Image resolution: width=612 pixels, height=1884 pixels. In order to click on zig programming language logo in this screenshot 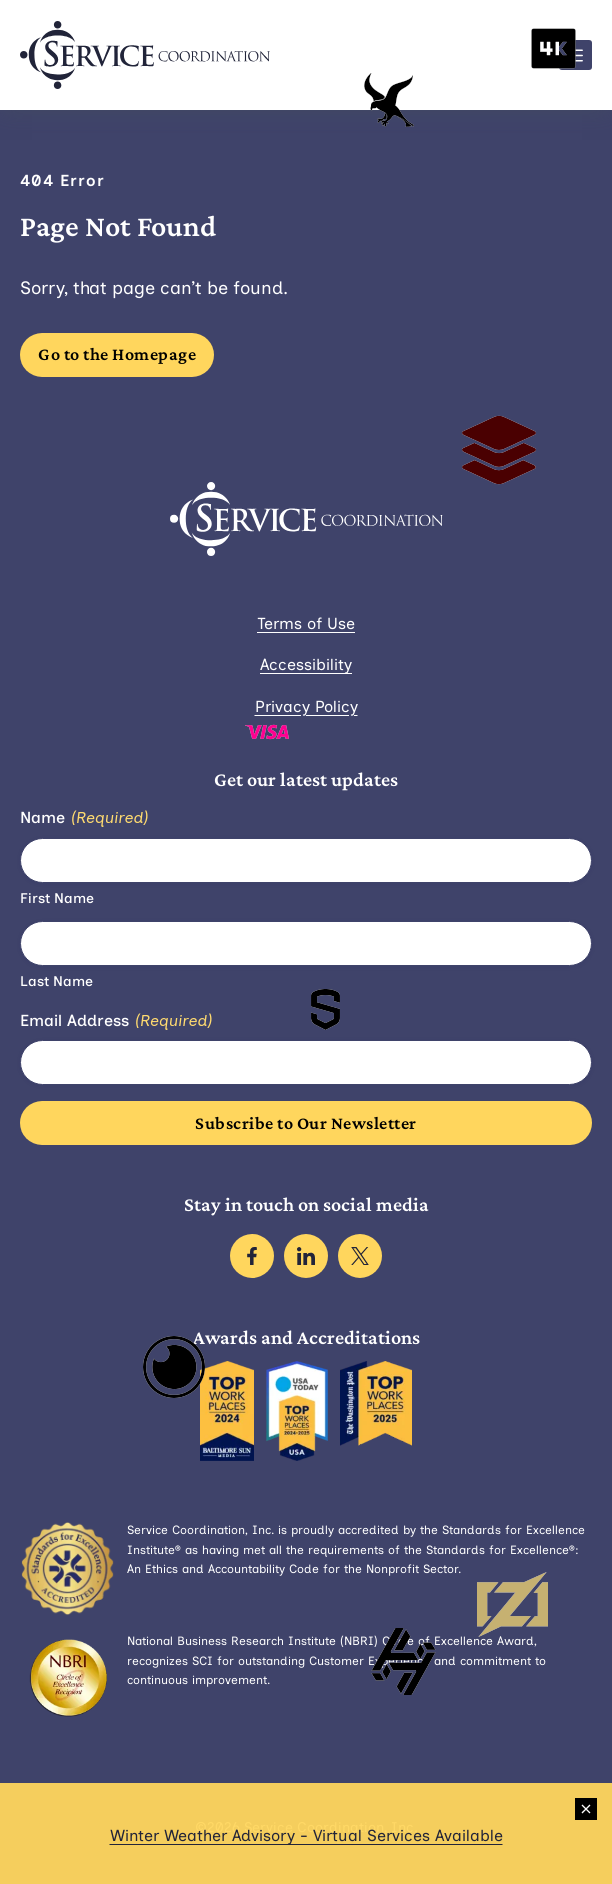, I will do `click(512, 1604)`.